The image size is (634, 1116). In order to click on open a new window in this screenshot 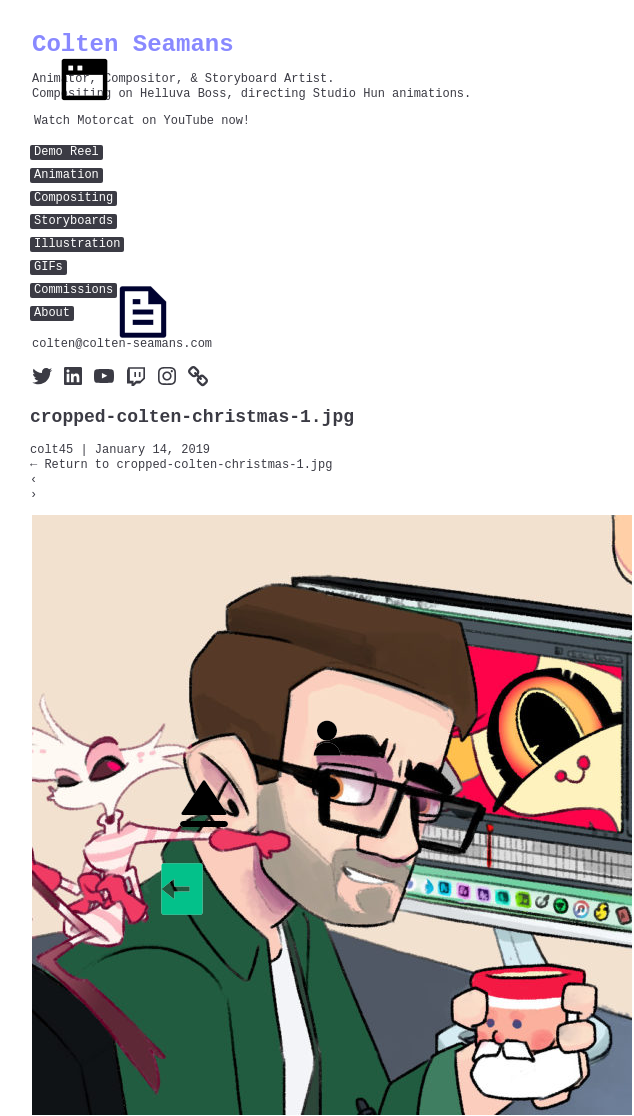, I will do `click(84, 79)`.